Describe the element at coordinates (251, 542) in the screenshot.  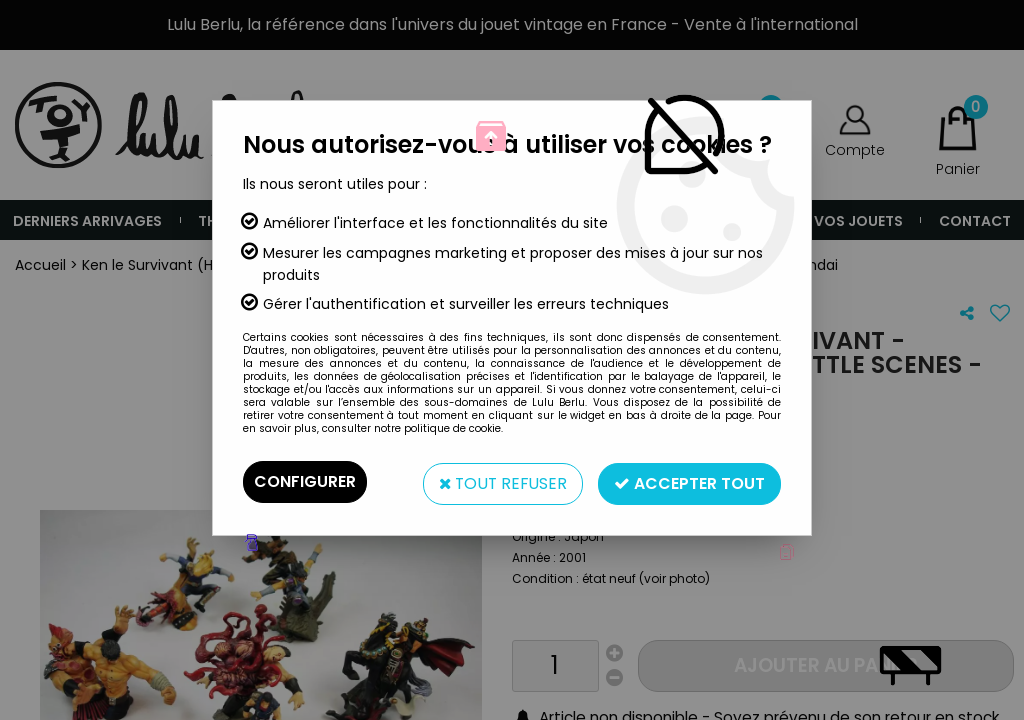
I see `access cleaning or household supplies` at that location.